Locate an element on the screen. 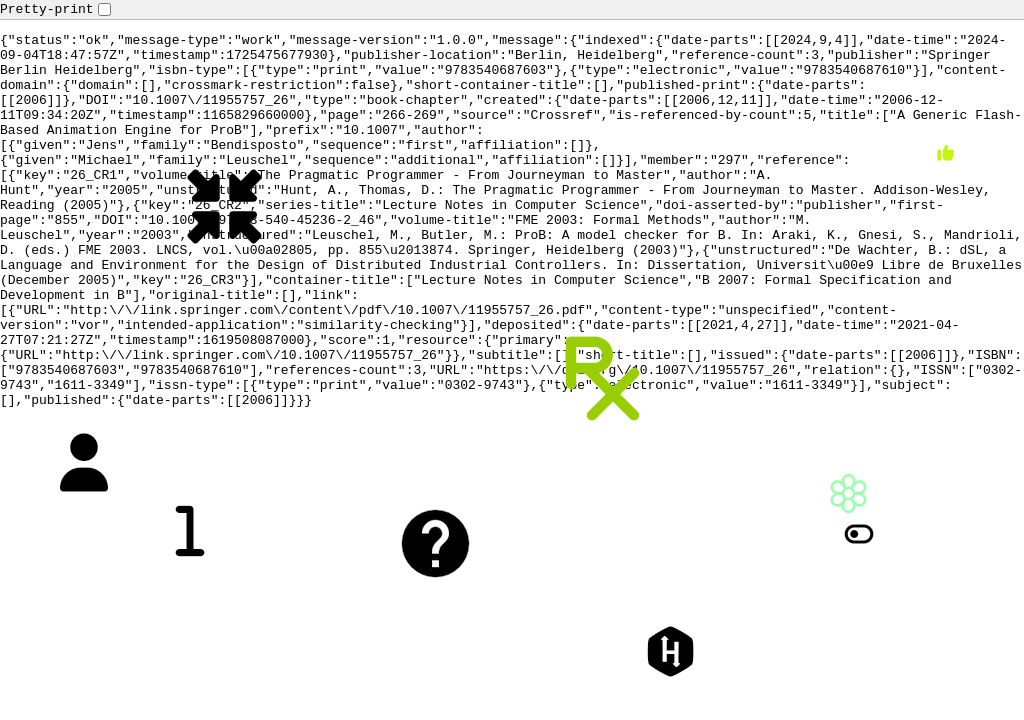  like or upvote content is located at coordinates (946, 153).